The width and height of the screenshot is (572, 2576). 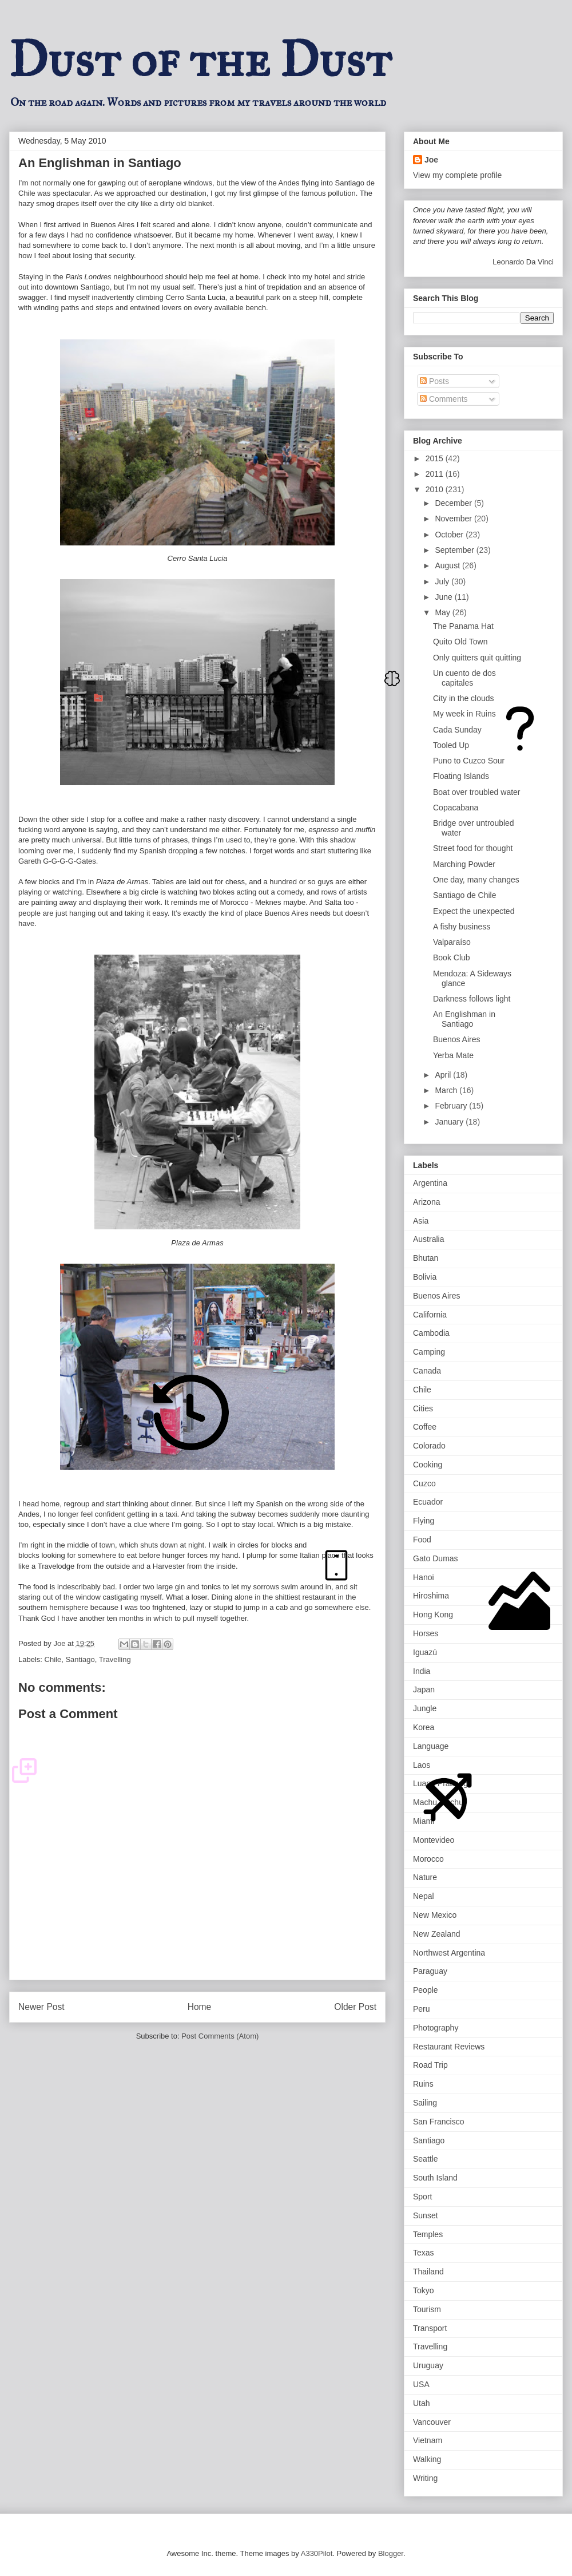 What do you see at coordinates (392, 678) in the screenshot?
I see `indicates AI or system is processing a request` at bounding box center [392, 678].